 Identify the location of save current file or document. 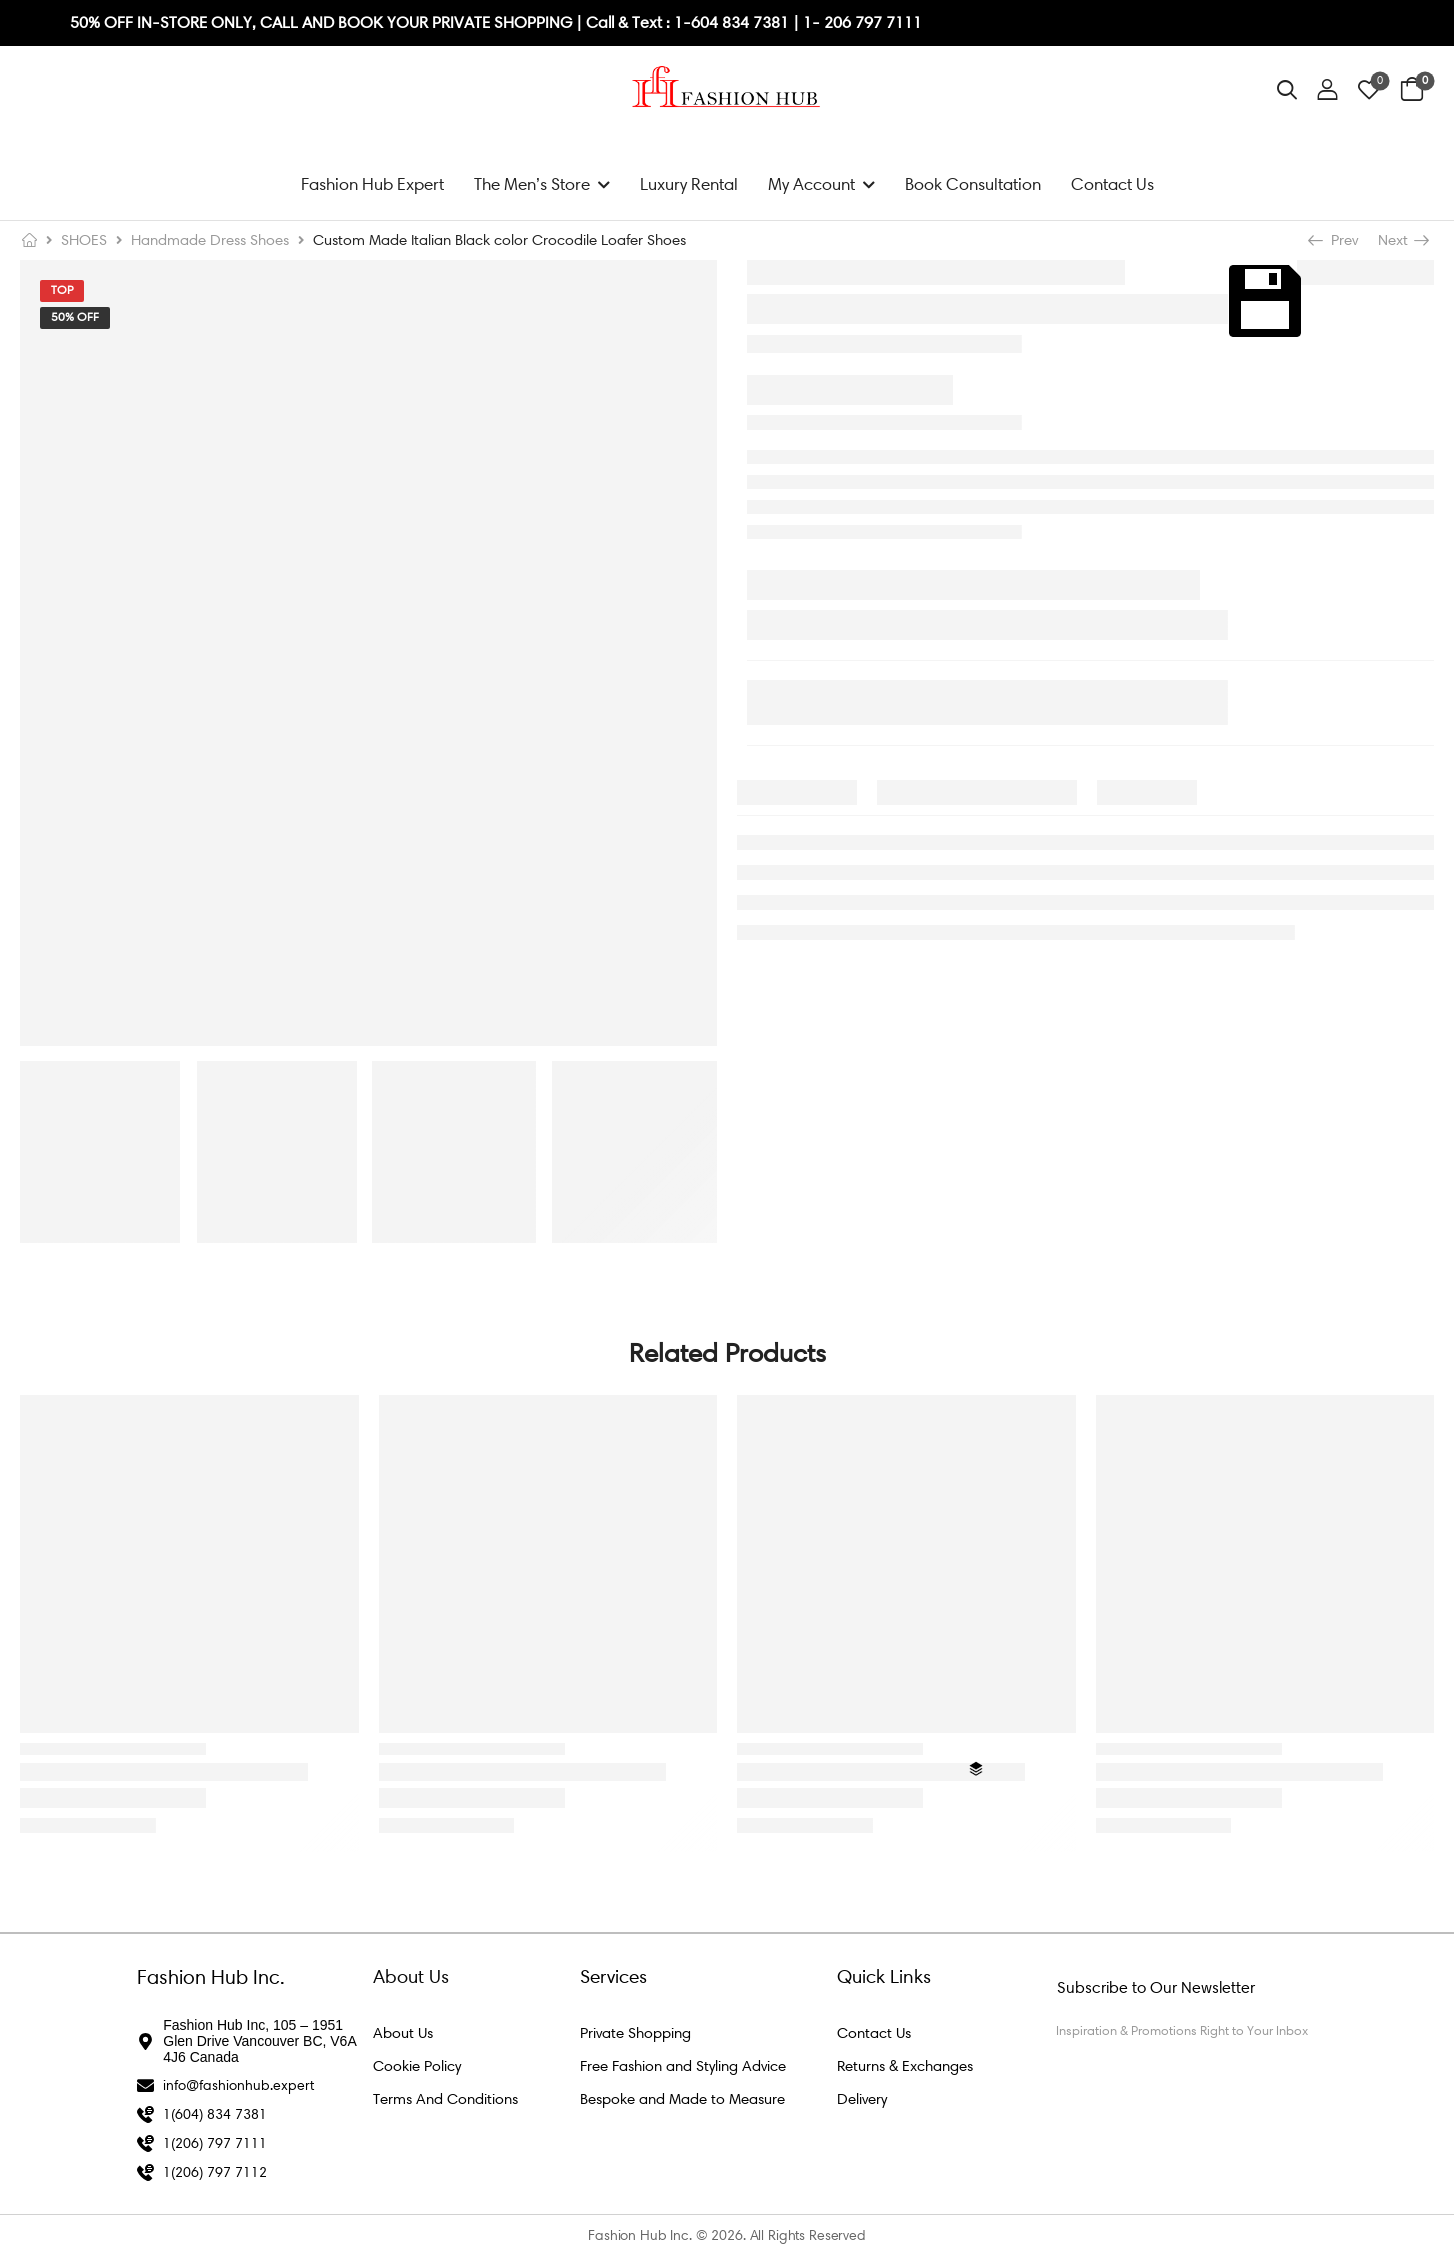
(1265, 301).